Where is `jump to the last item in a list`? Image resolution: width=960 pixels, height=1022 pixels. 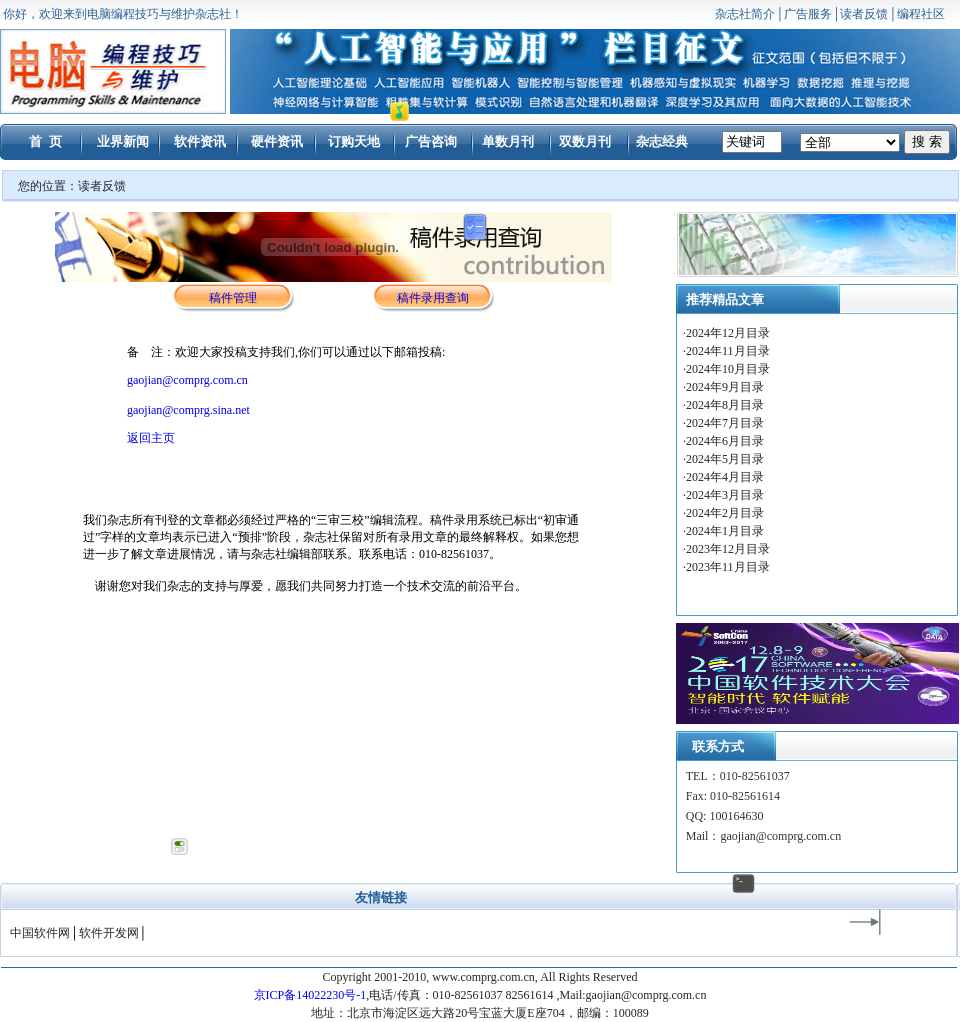 jump to the last item in a list is located at coordinates (865, 922).